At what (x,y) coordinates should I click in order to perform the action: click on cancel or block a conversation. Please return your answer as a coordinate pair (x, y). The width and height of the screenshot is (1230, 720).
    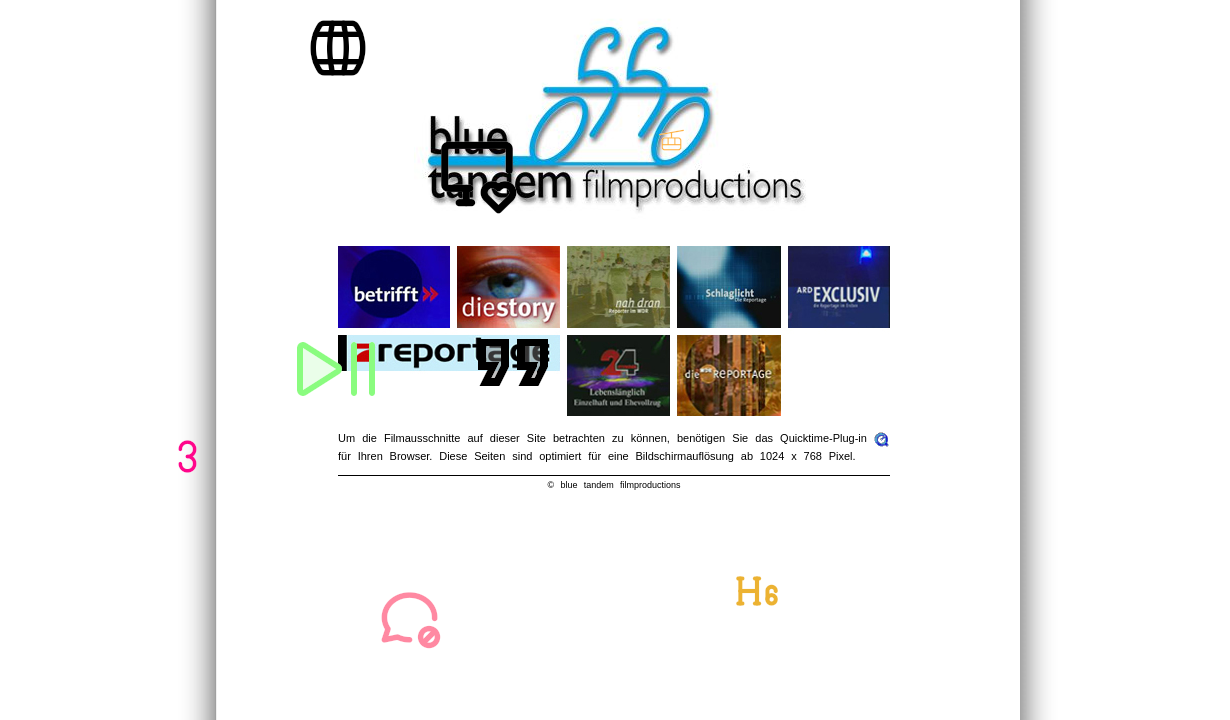
    Looking at the image, I should click on (409, 617).